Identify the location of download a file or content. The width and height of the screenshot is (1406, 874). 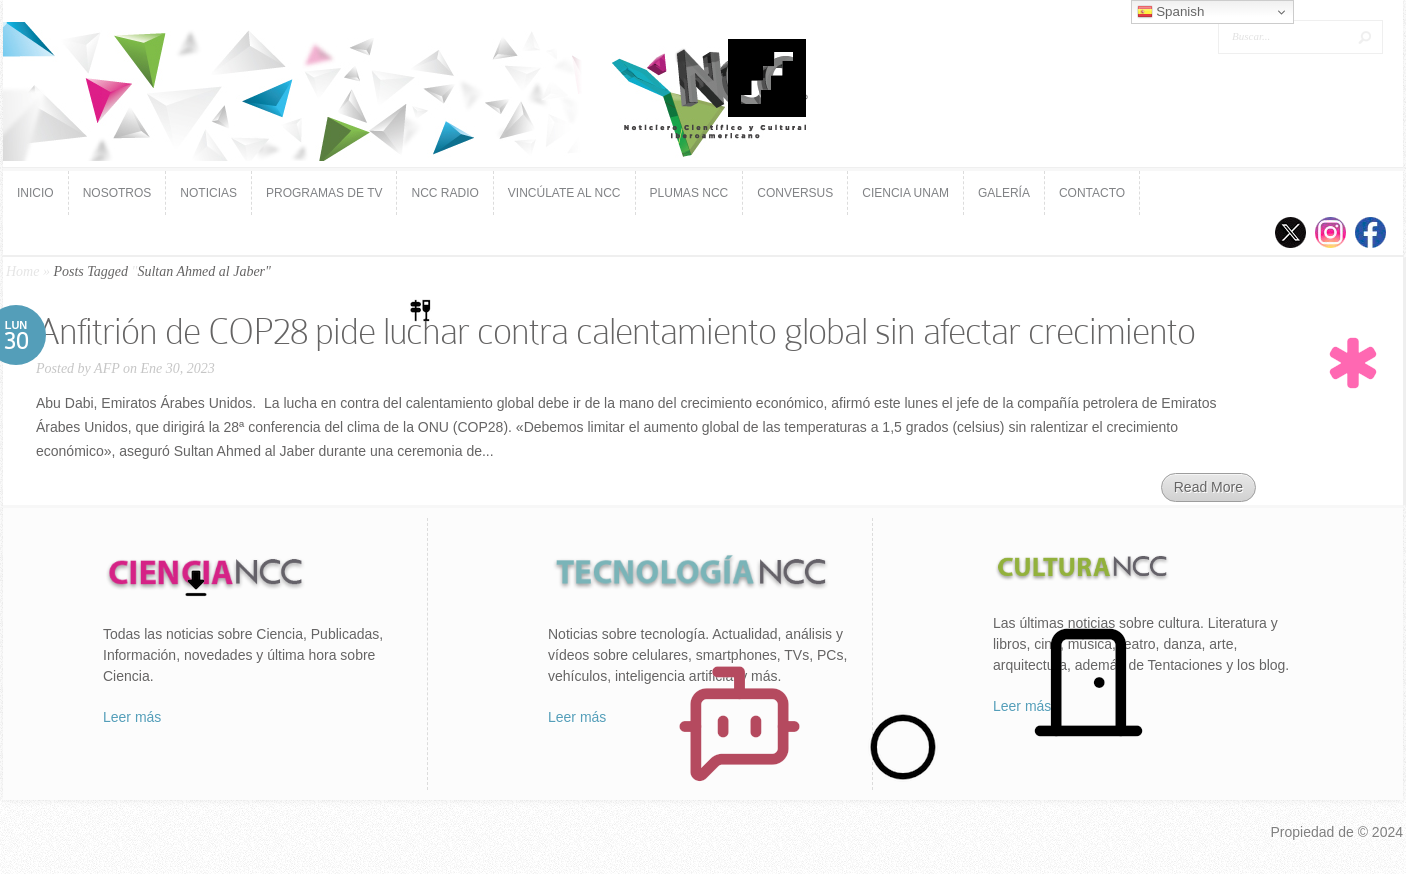
(196, 584).